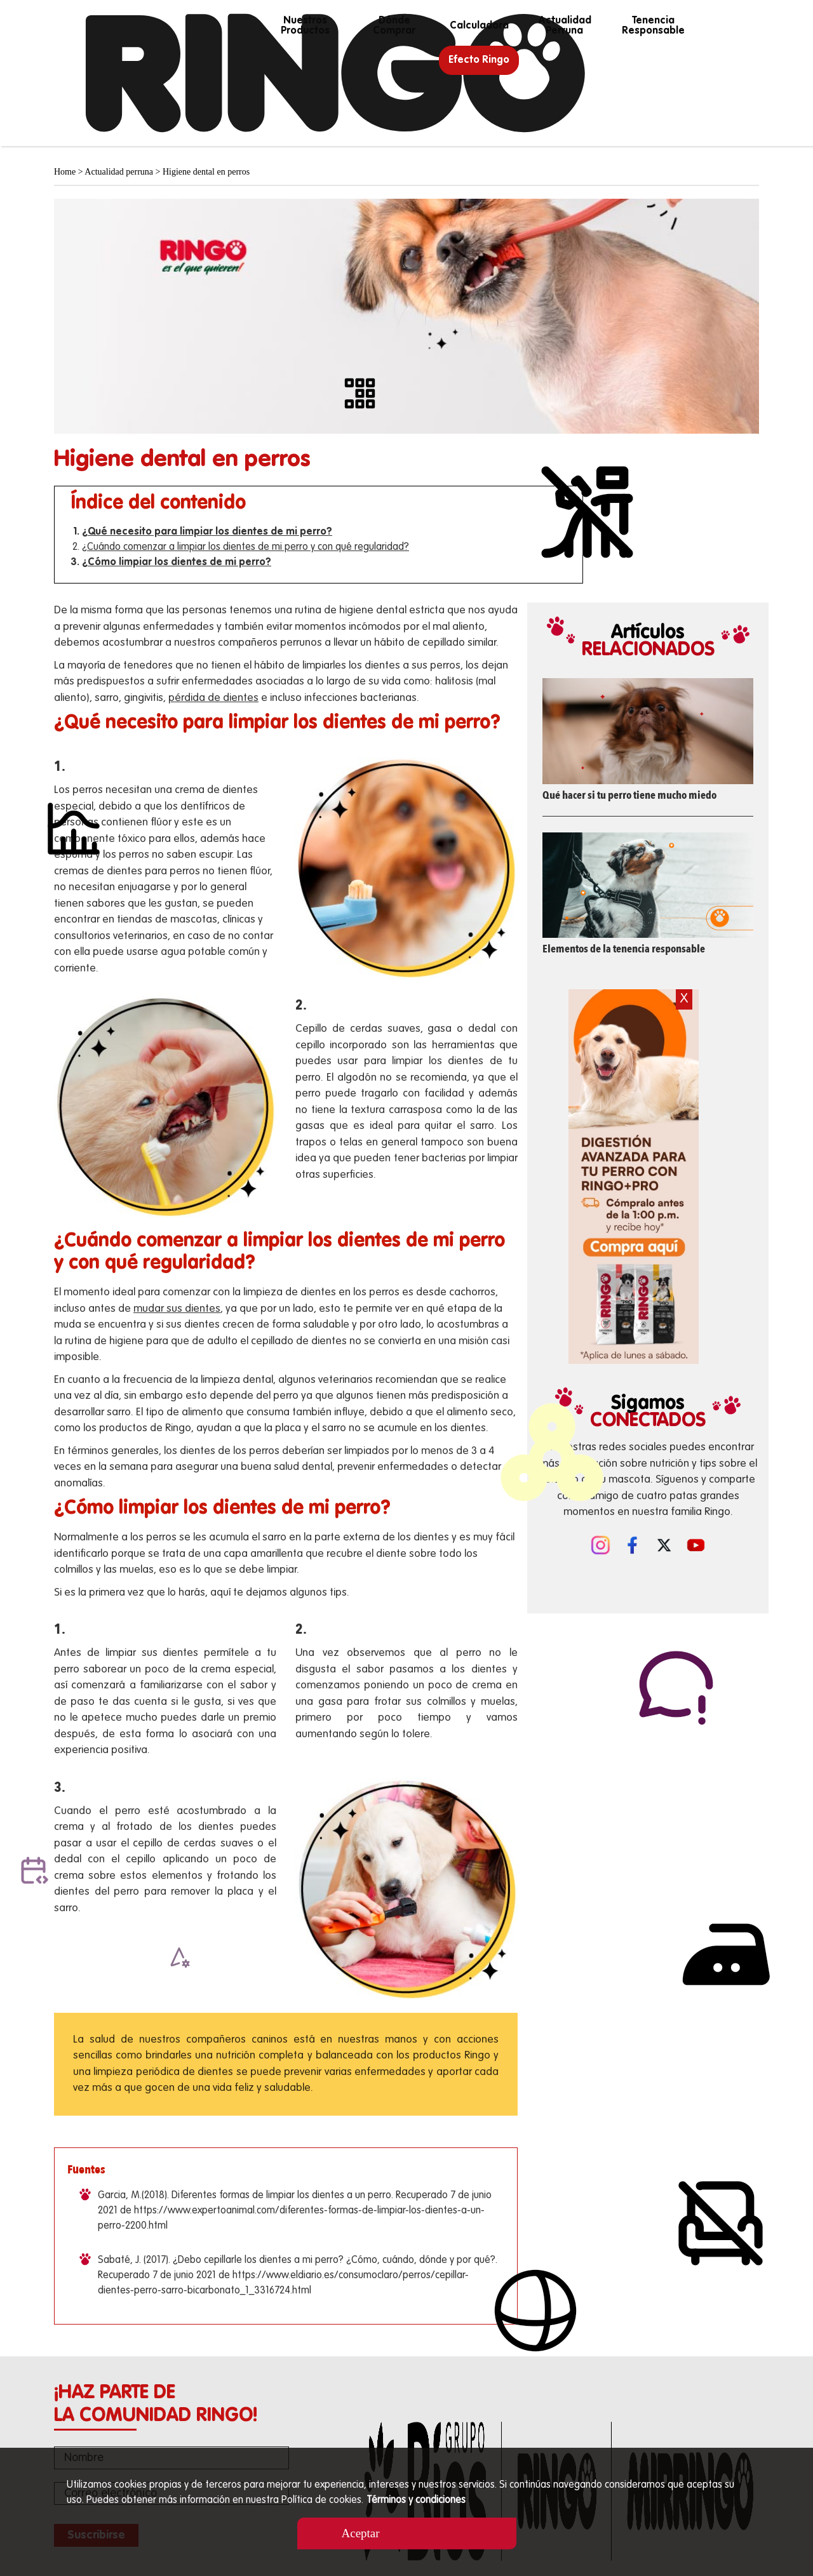 Image resolution: width=813 pixels, height=2576 pixels. Describe the element at coordinates (179, 1957) in the screenshot. I see `configure navigation settings` at that location.